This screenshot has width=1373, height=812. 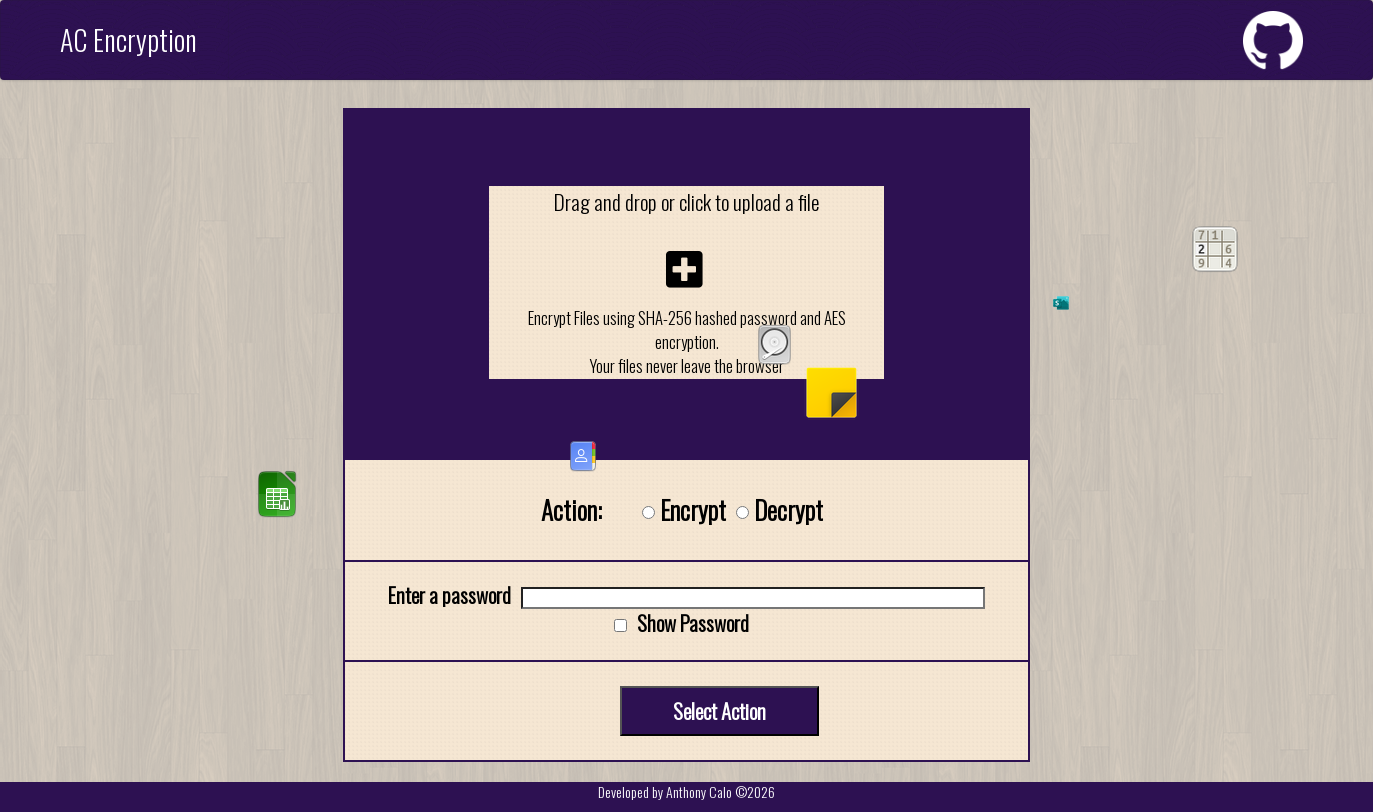 What do you see at coordinates (277, 494) in the screenshot?
I see `open LibreOffice Calc spreadsheet application` at bounding box center [277, 494].